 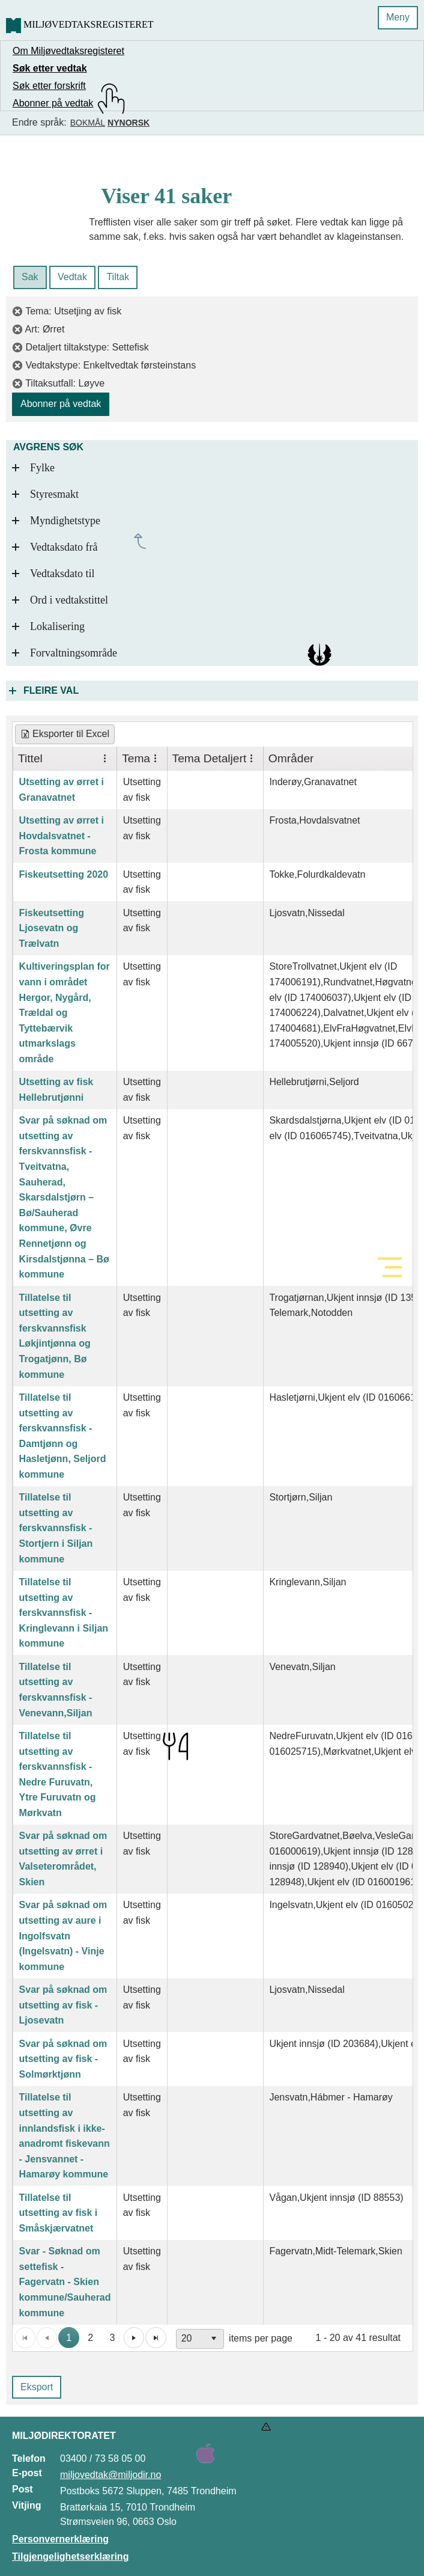 What do you see at coordinates (320, 655) in the screenshot?
I see `indicates Jedi Order affiliation or Star Wars themed content` at bounding box center [320, 655].